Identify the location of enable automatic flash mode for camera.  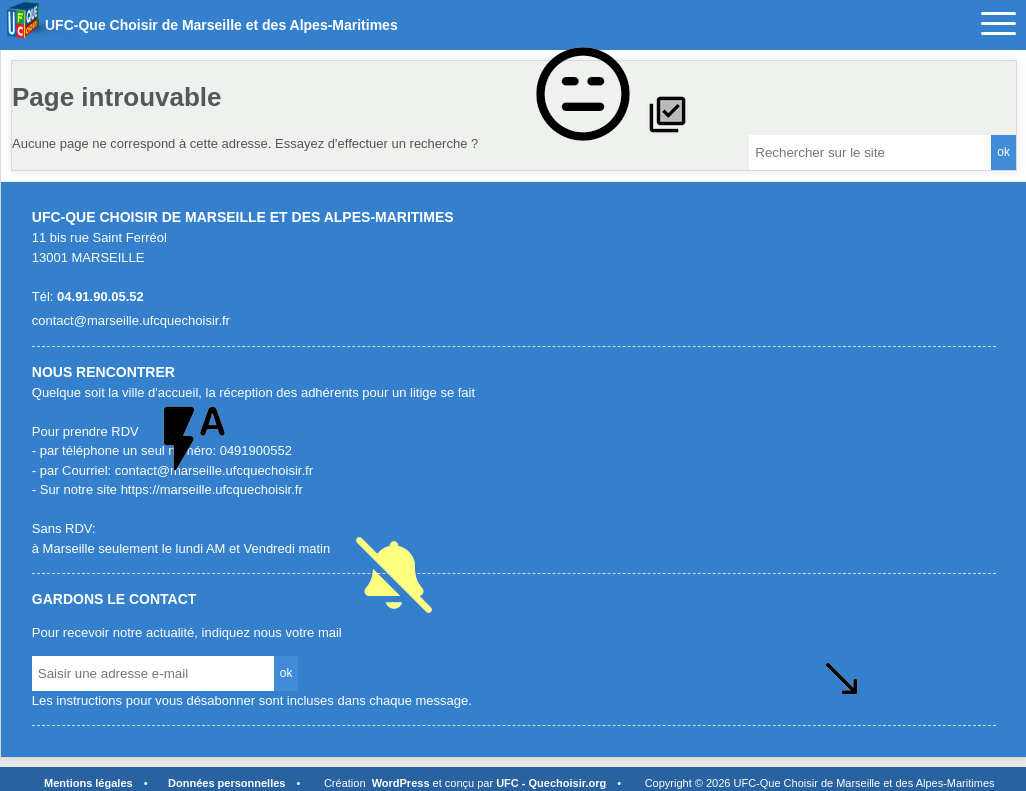
(193, 439).